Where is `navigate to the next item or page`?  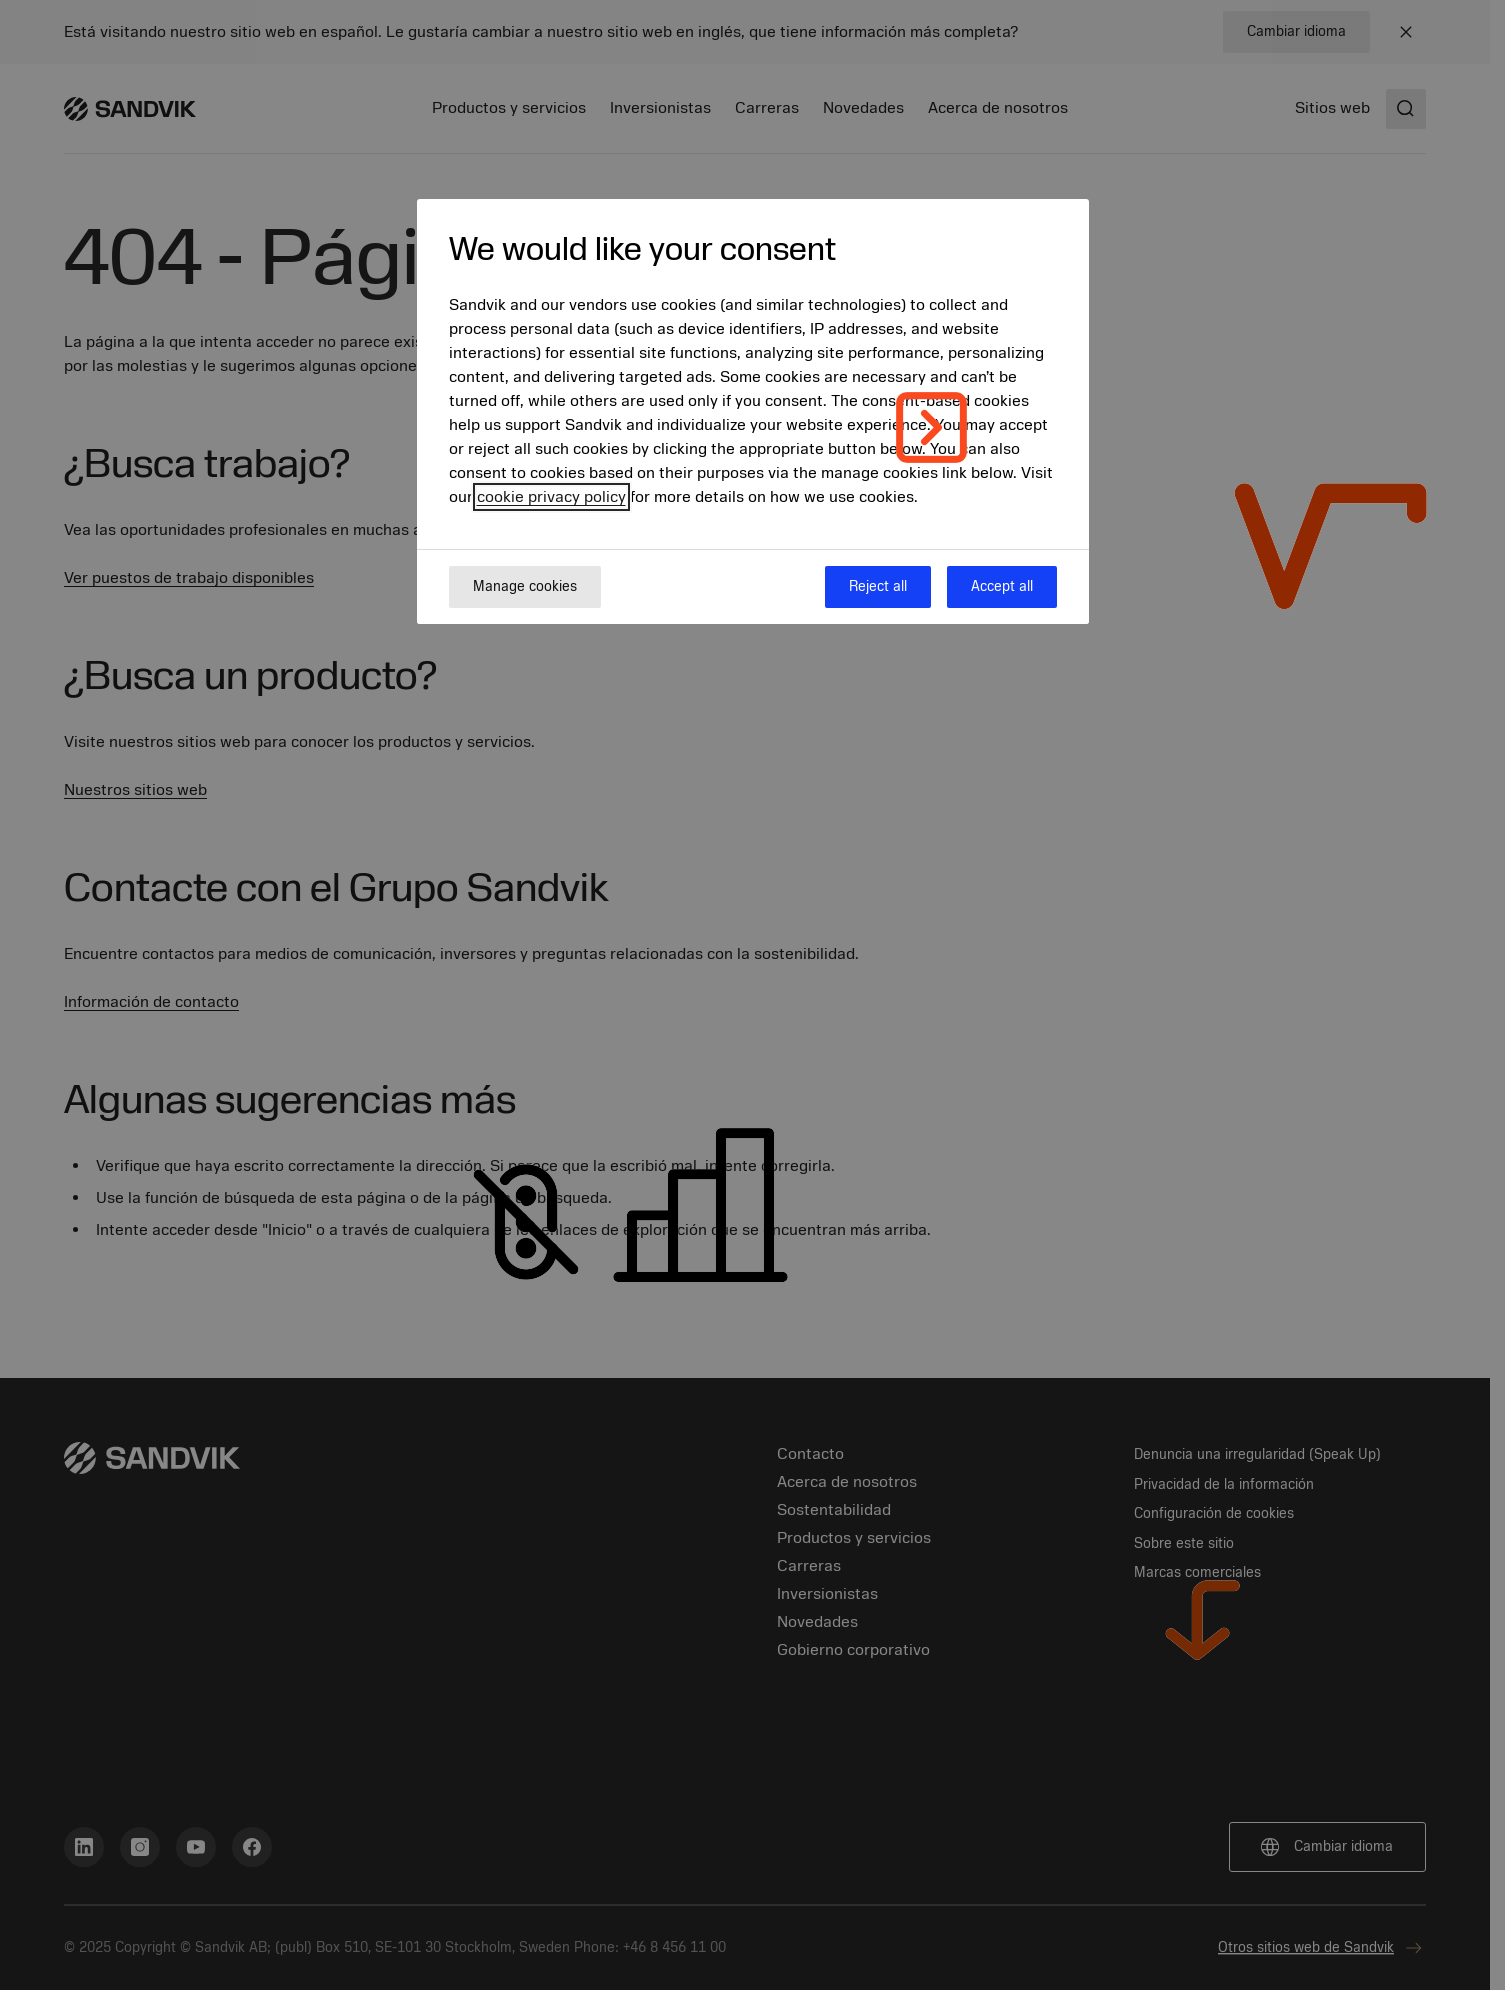 navigate to the next item or page is located at coordinates (931, 427).